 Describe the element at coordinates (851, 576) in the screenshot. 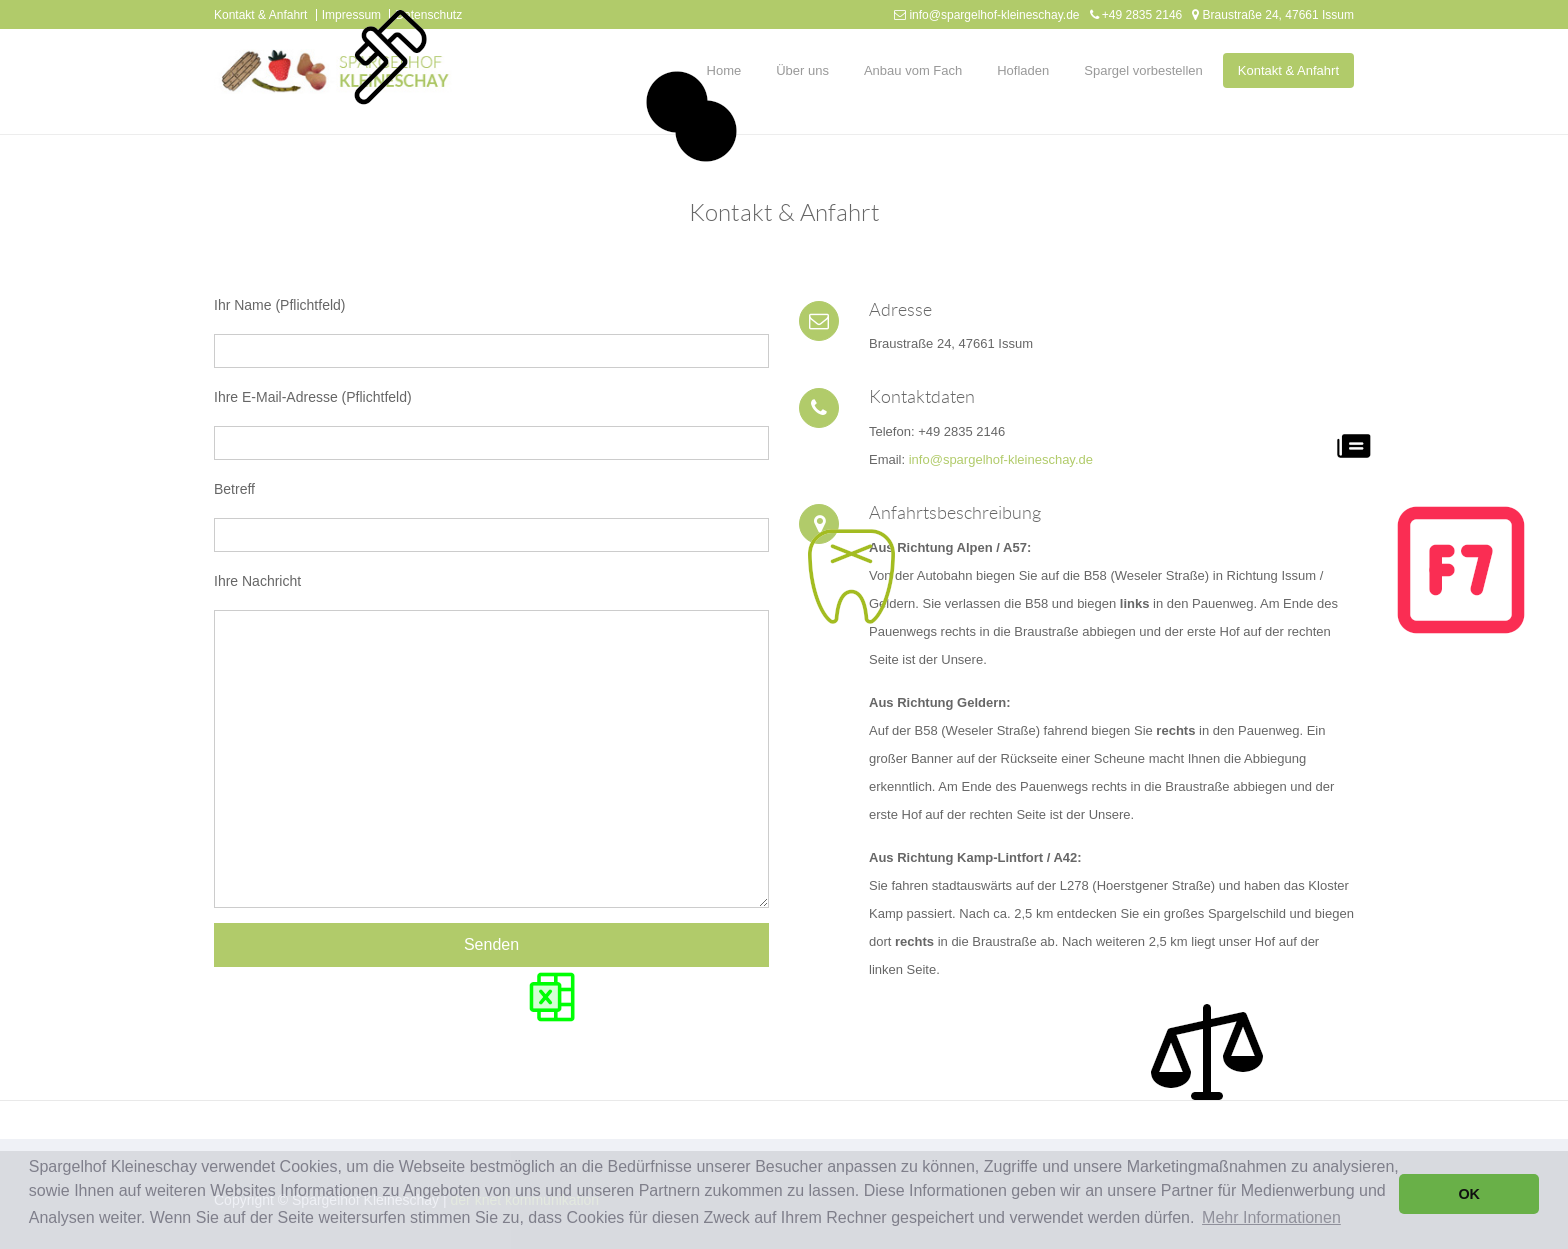

I see `access dental or oral health features` at that location.